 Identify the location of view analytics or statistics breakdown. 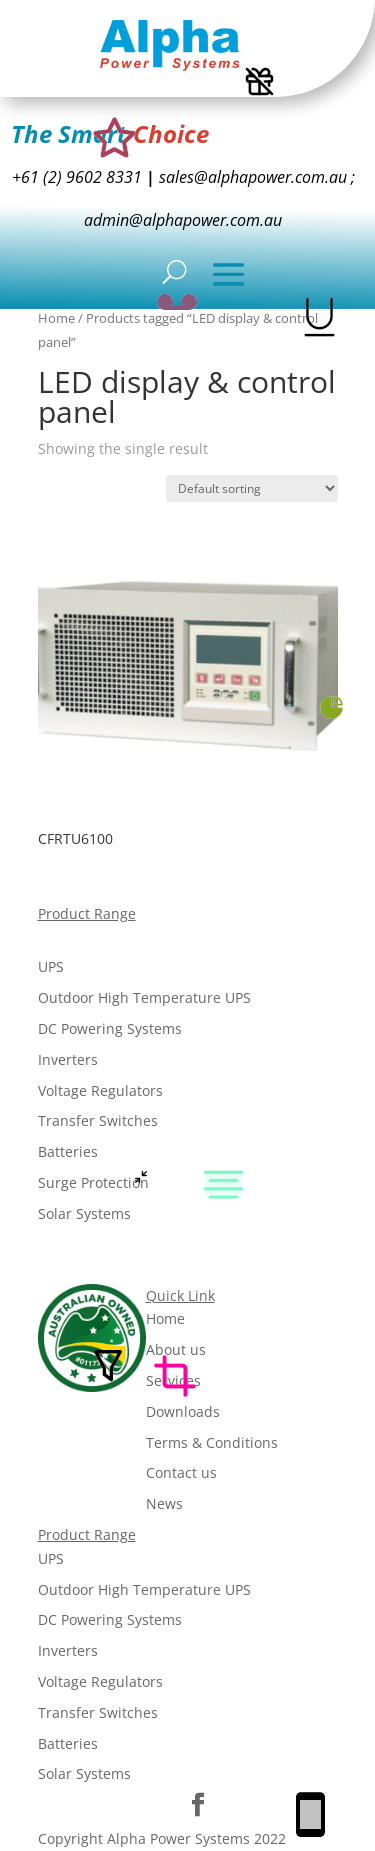
(331, 707).